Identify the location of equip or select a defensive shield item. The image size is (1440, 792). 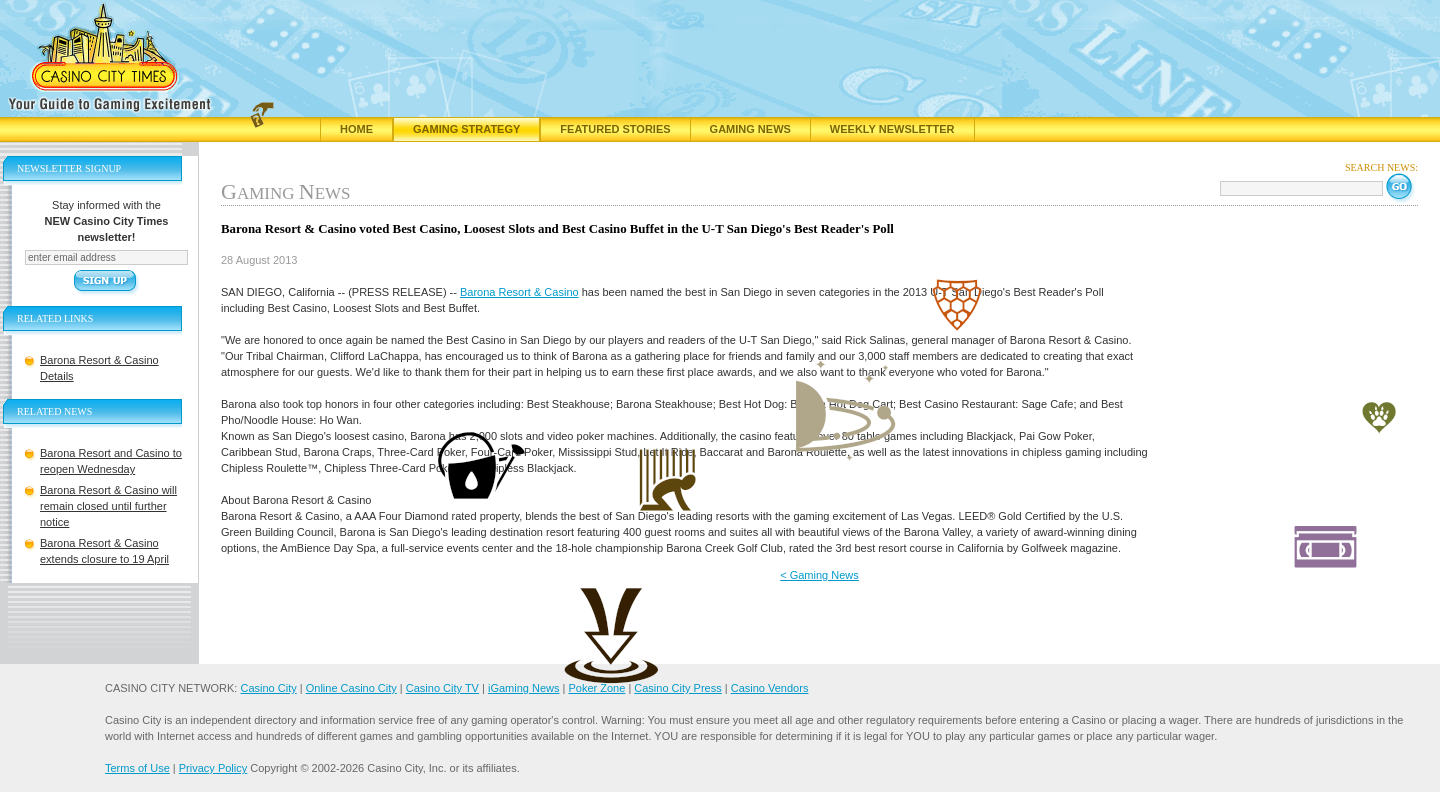
(957, 305).